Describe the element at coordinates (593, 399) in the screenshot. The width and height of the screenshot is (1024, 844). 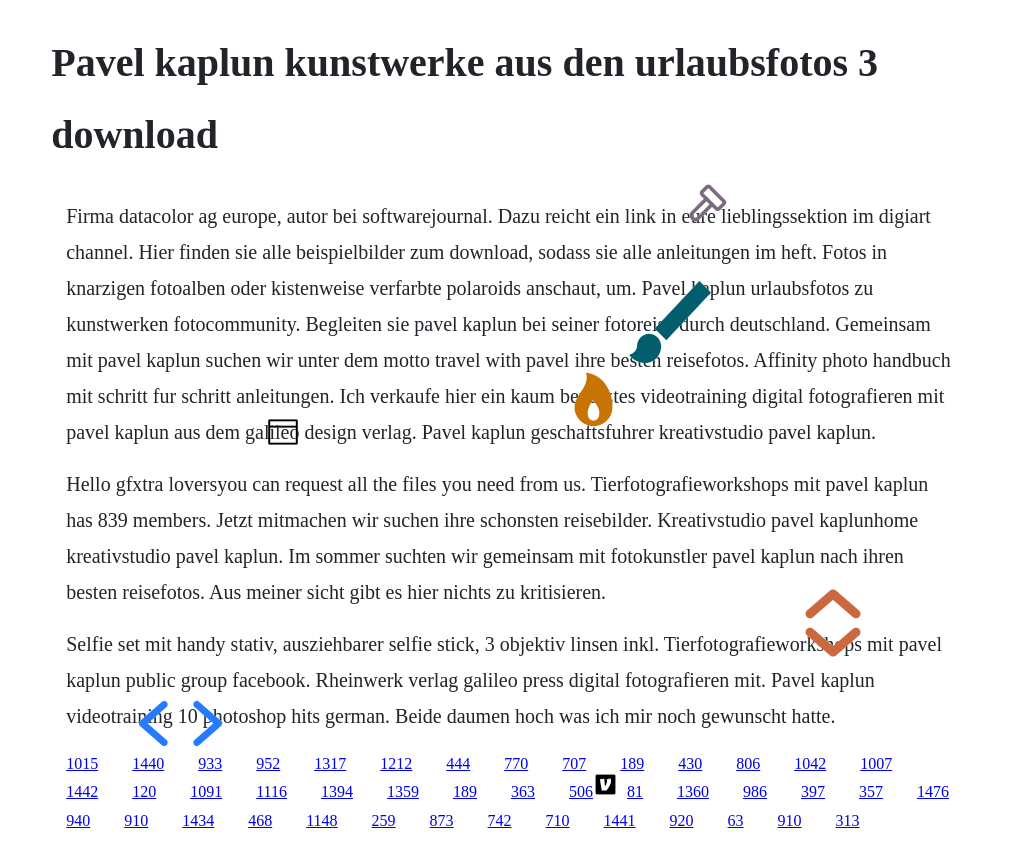
I see `indicates trending or hot content` at that location.